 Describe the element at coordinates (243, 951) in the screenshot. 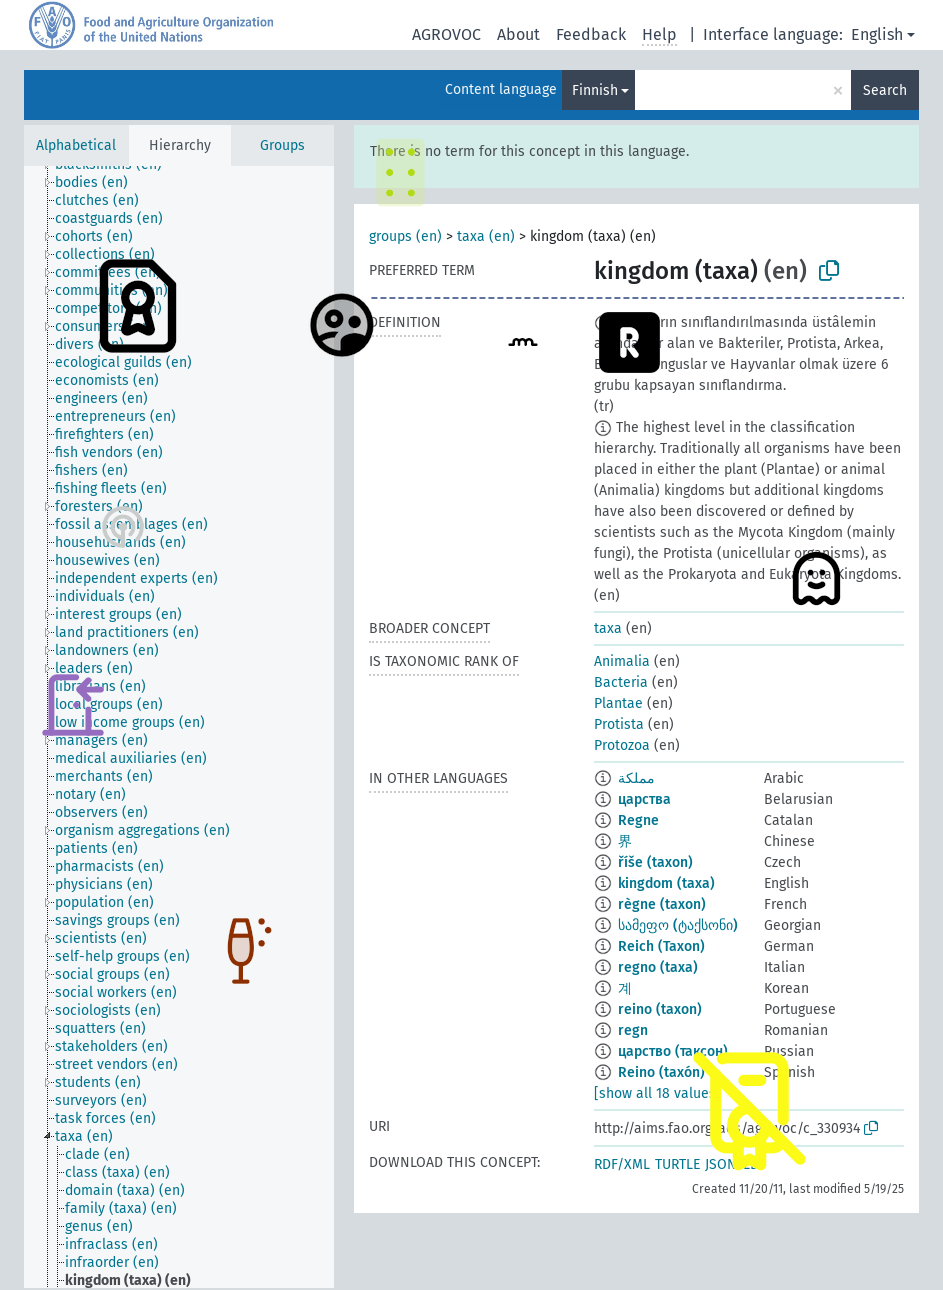

I see `celebrate an achievement or milestone` at that location.